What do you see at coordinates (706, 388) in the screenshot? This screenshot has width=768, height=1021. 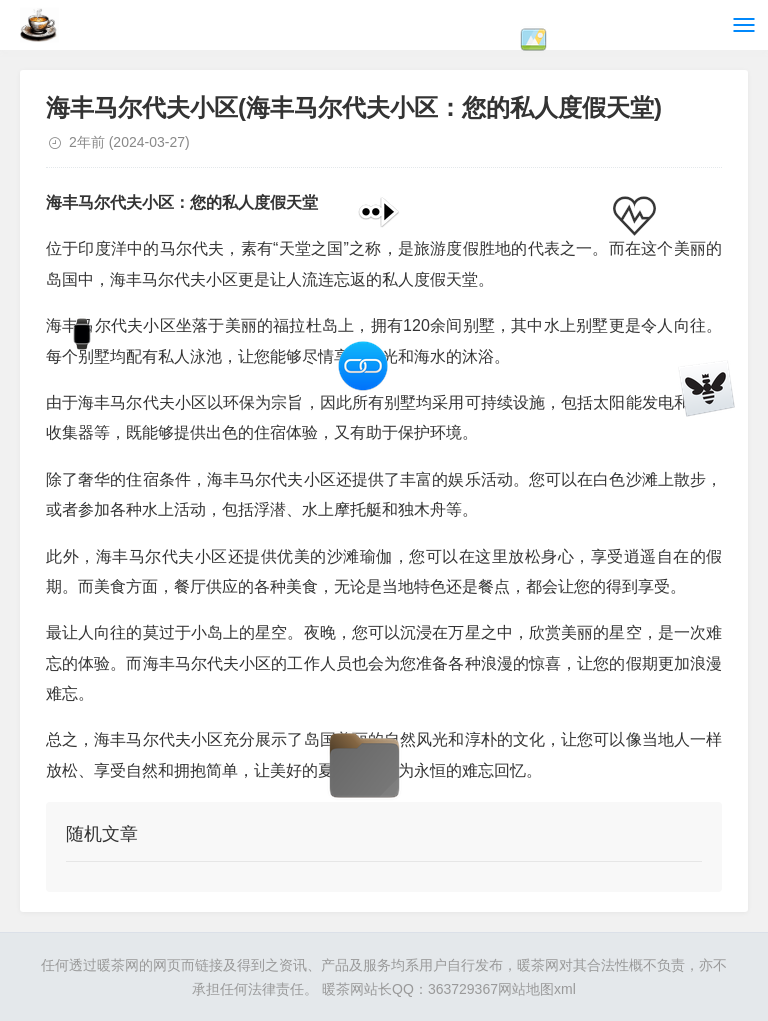 I see `open Kandji Agent for device management` at bounding box center [706, 388].